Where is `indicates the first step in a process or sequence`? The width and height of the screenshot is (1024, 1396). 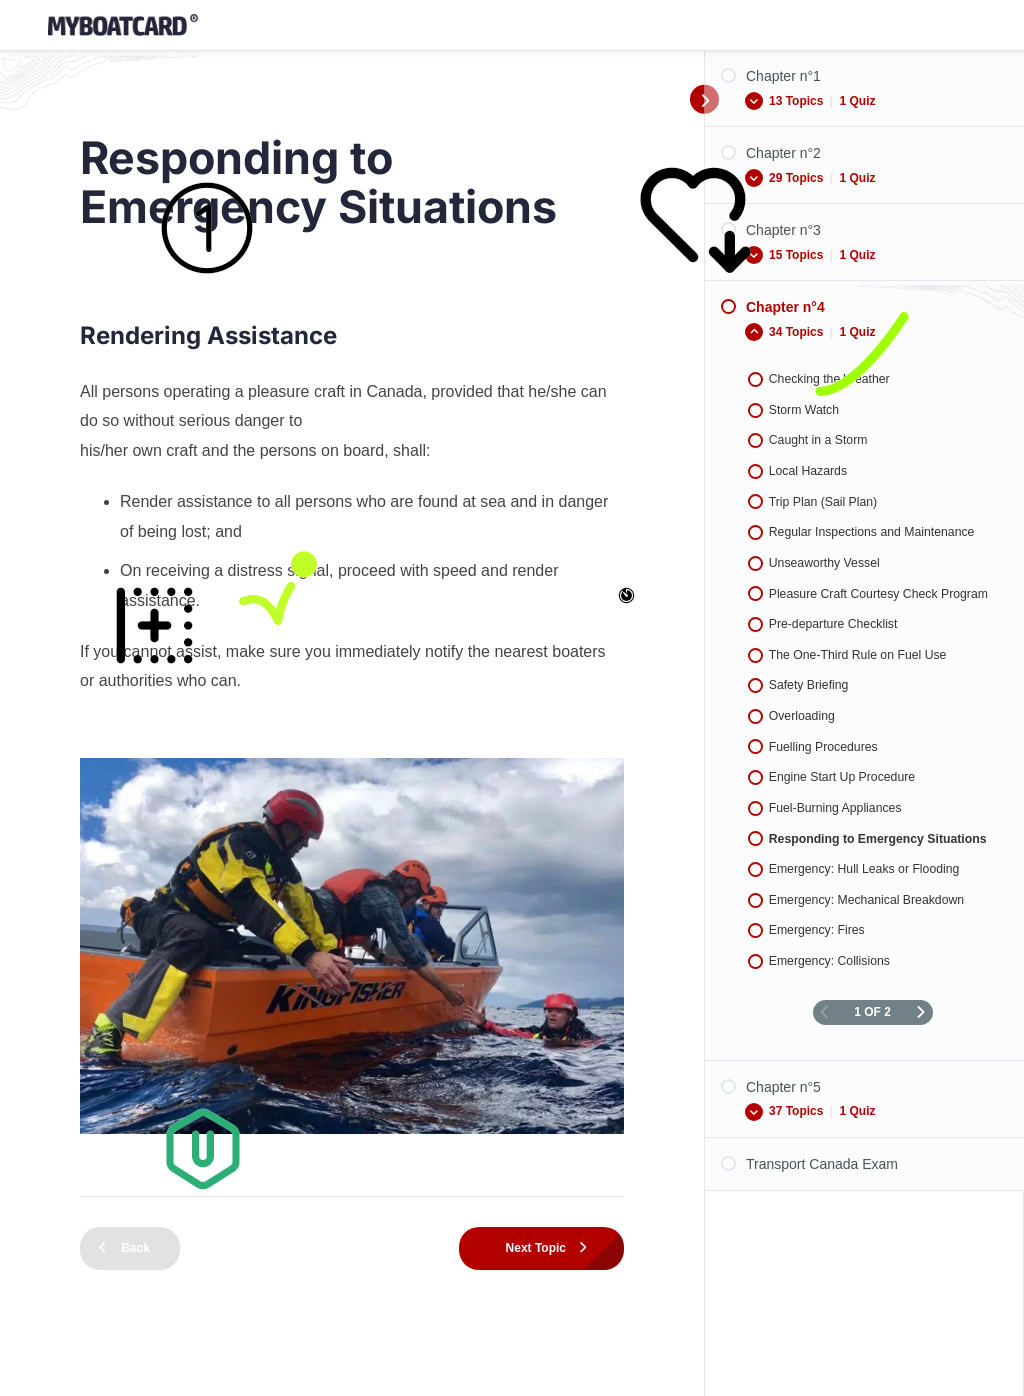 indicates the first step in a process or sequence is located at coordinates (207, 228).